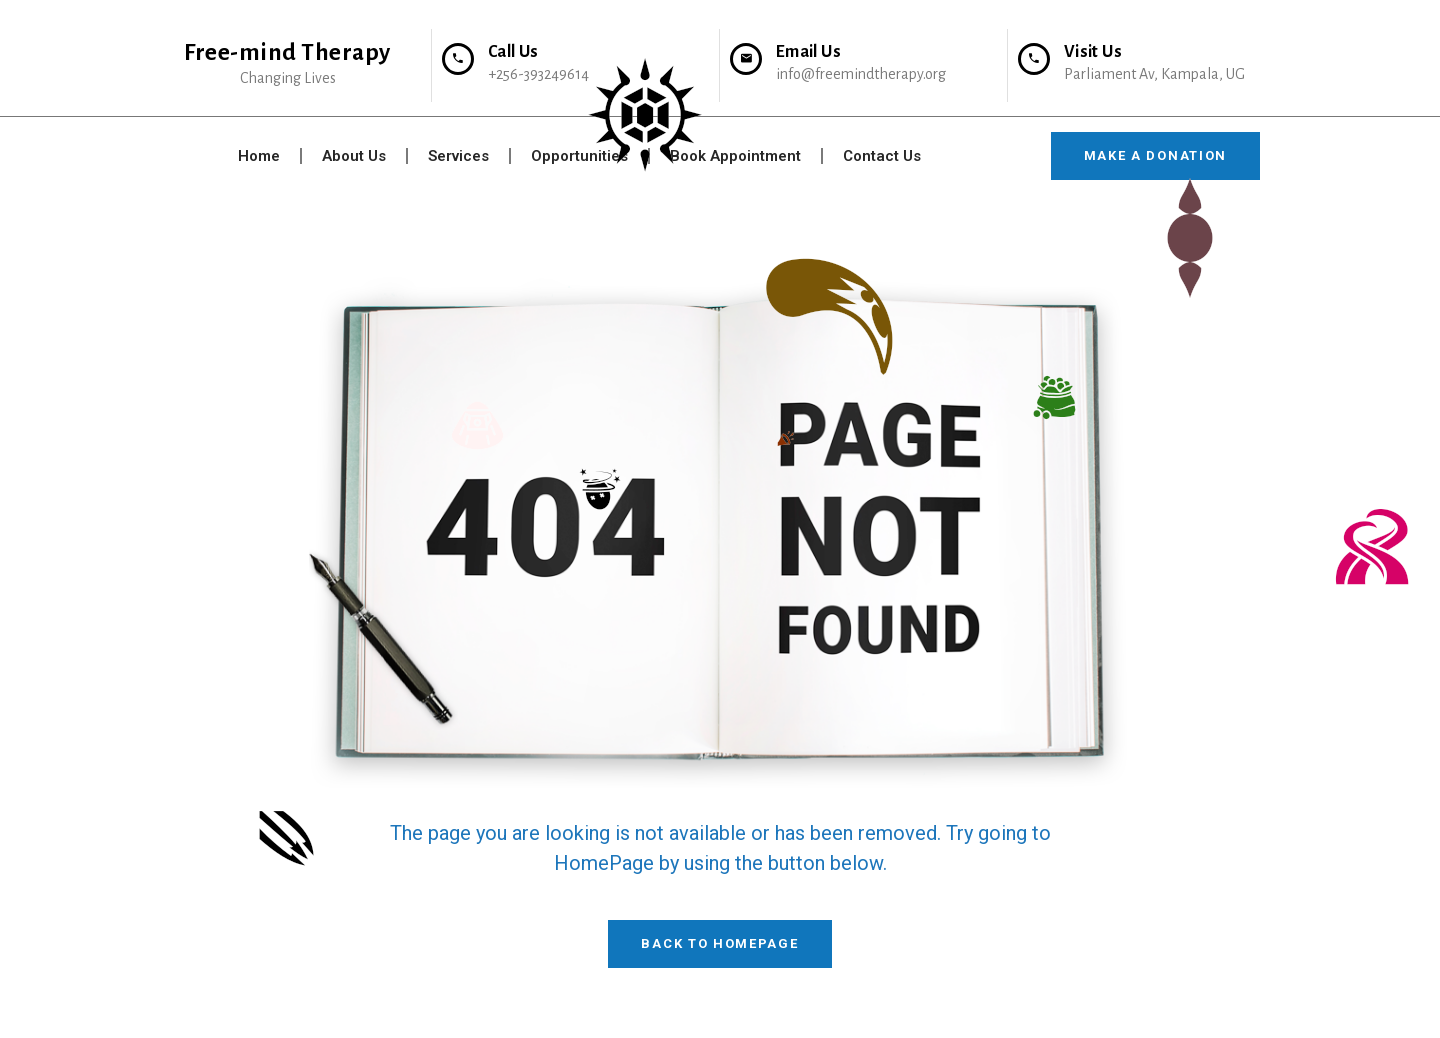  I want to click on activate claw attack ability, so click(829, 319).